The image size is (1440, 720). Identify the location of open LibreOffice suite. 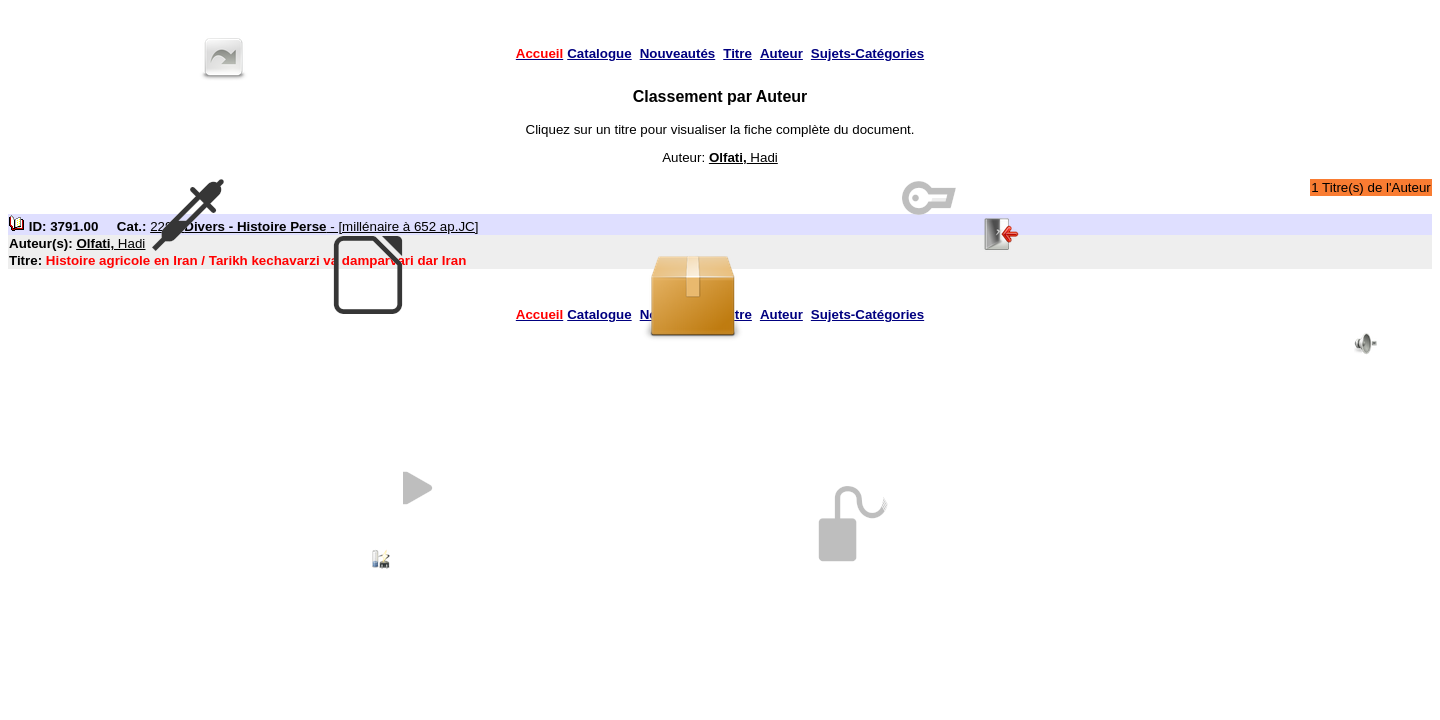
(368, 275).